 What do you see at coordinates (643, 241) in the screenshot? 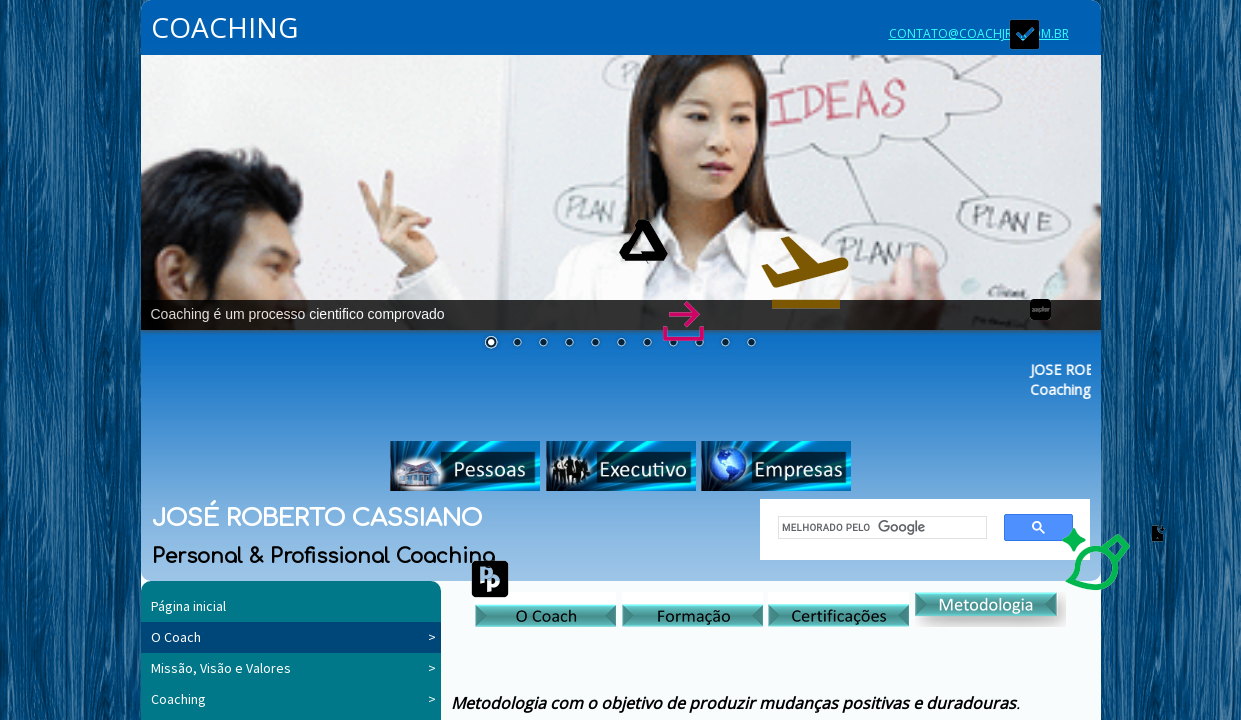
I see `open affinity creative software` at bounding box center [643, 241].